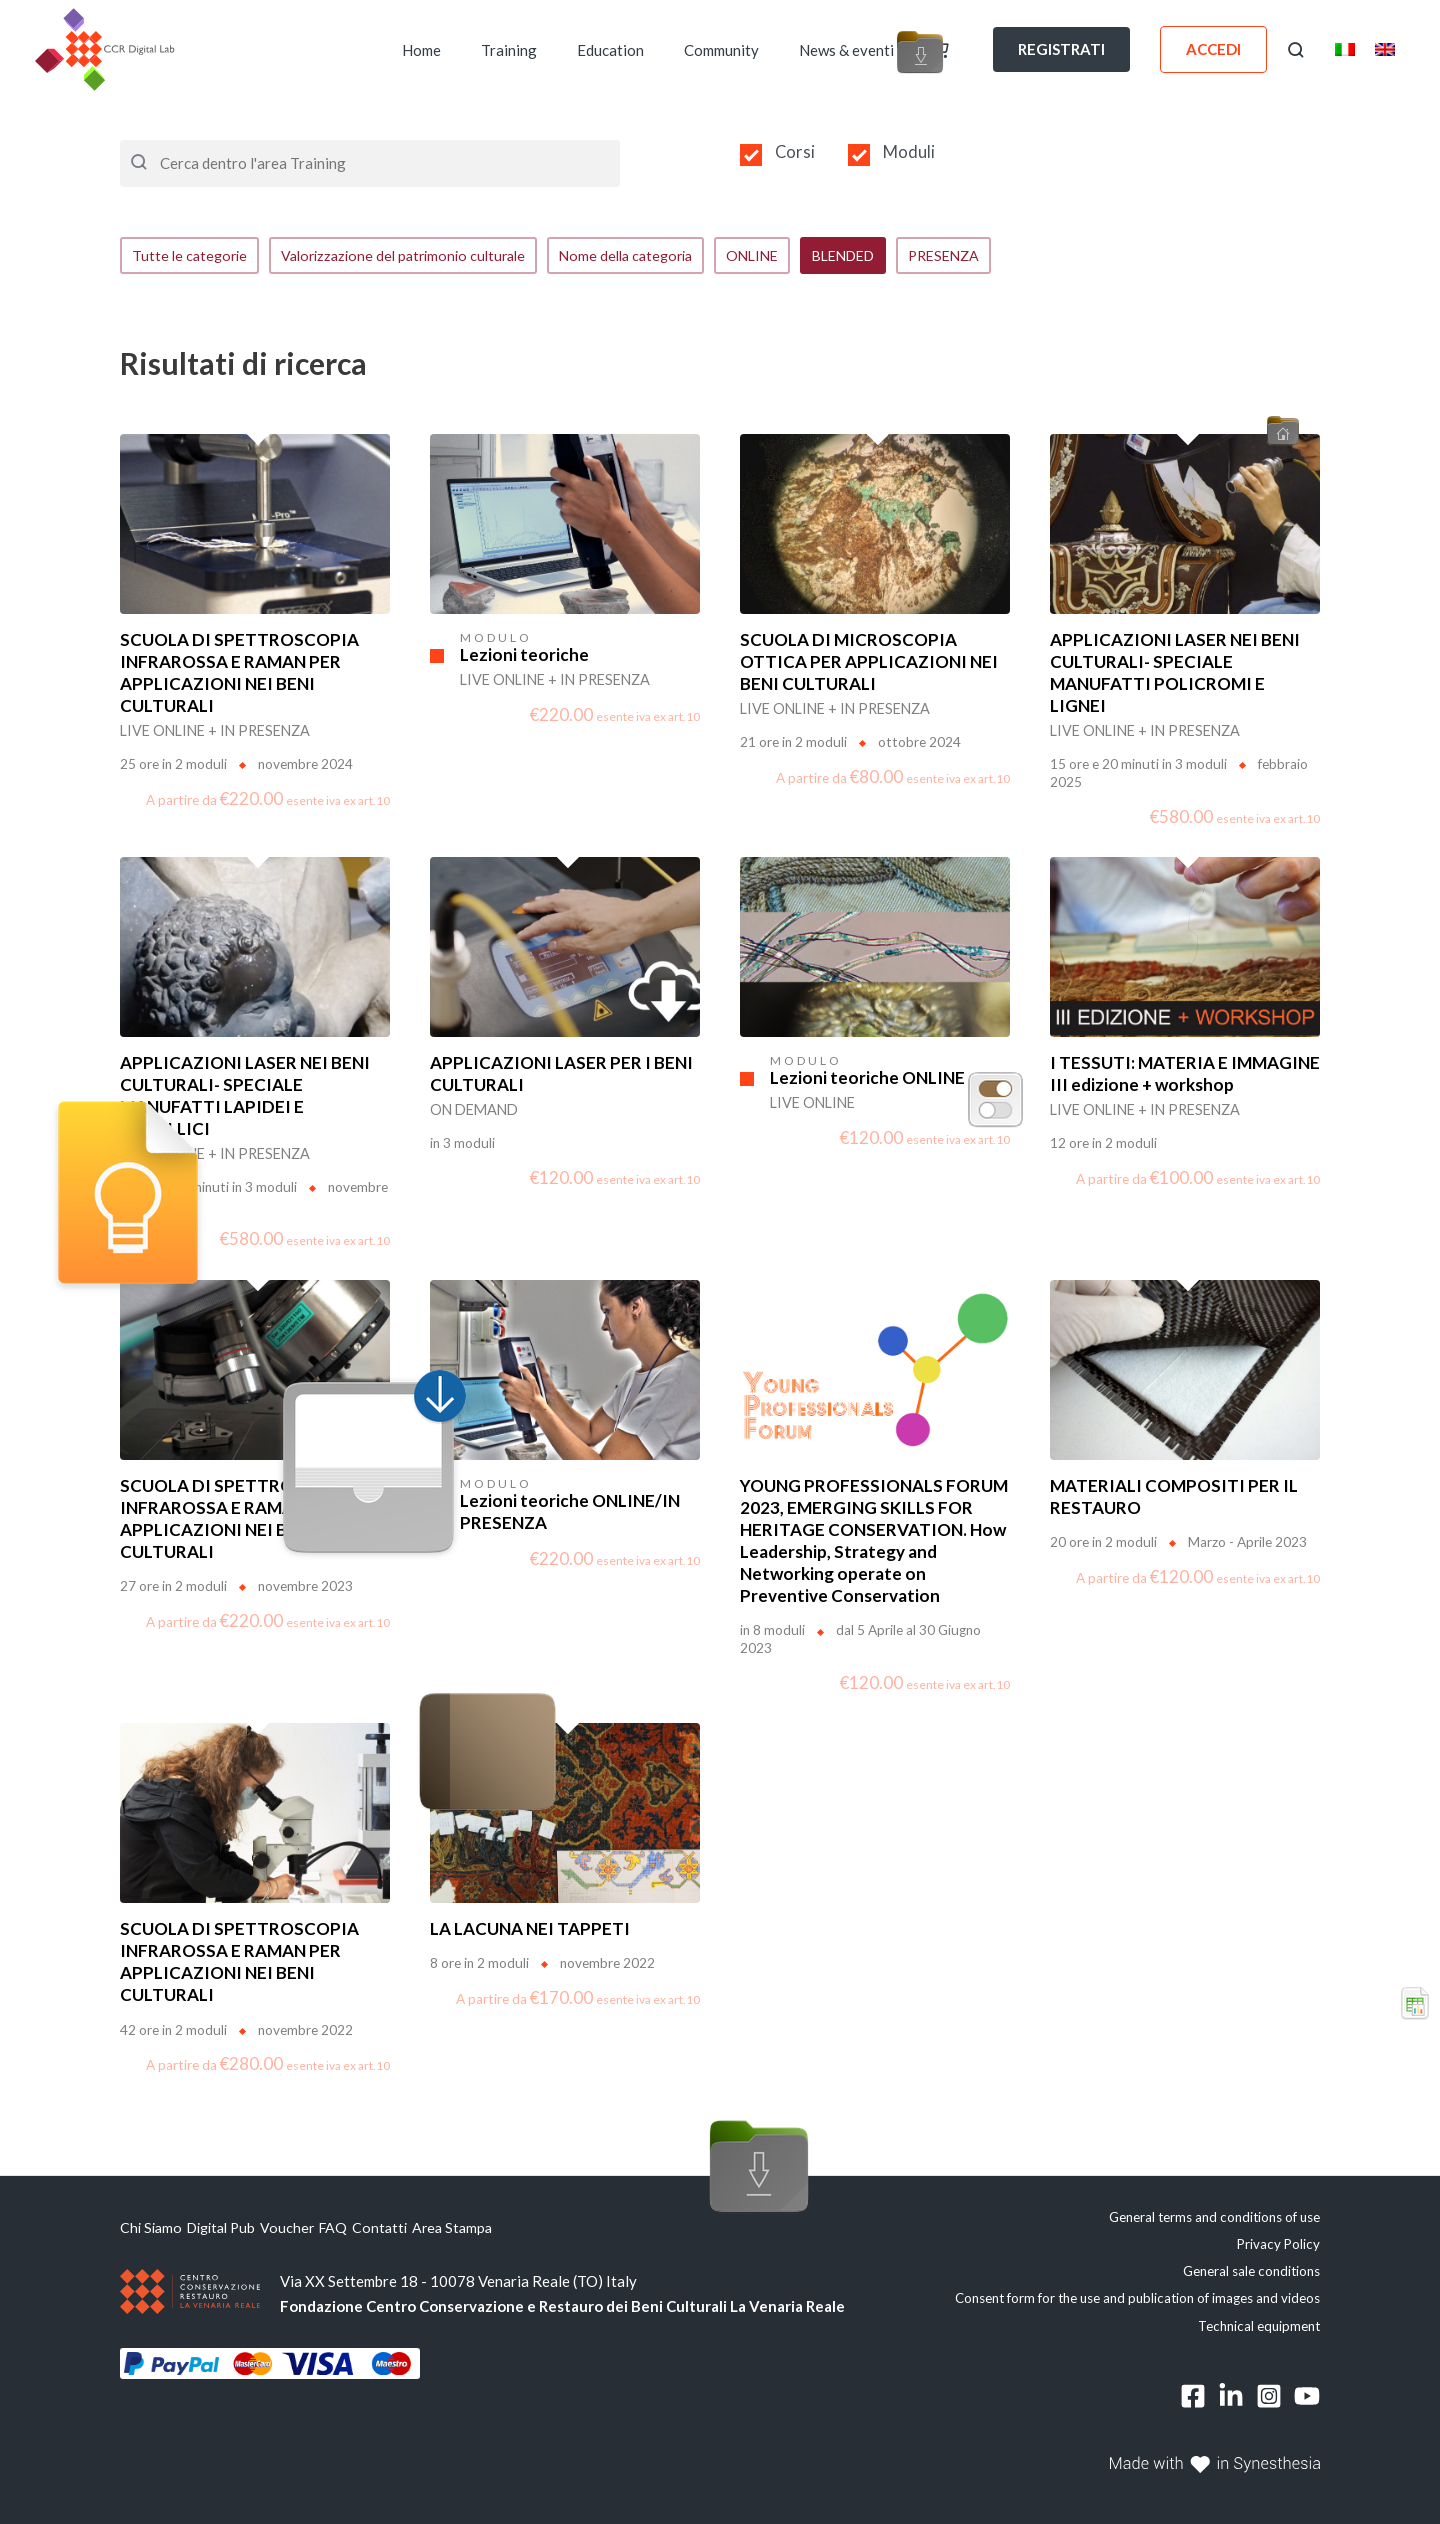 This screenshot has height=2524, width=1440. Describe the element at coordinates (128, 1196) in the screenshot. I see `open a google keep note file` at that location.